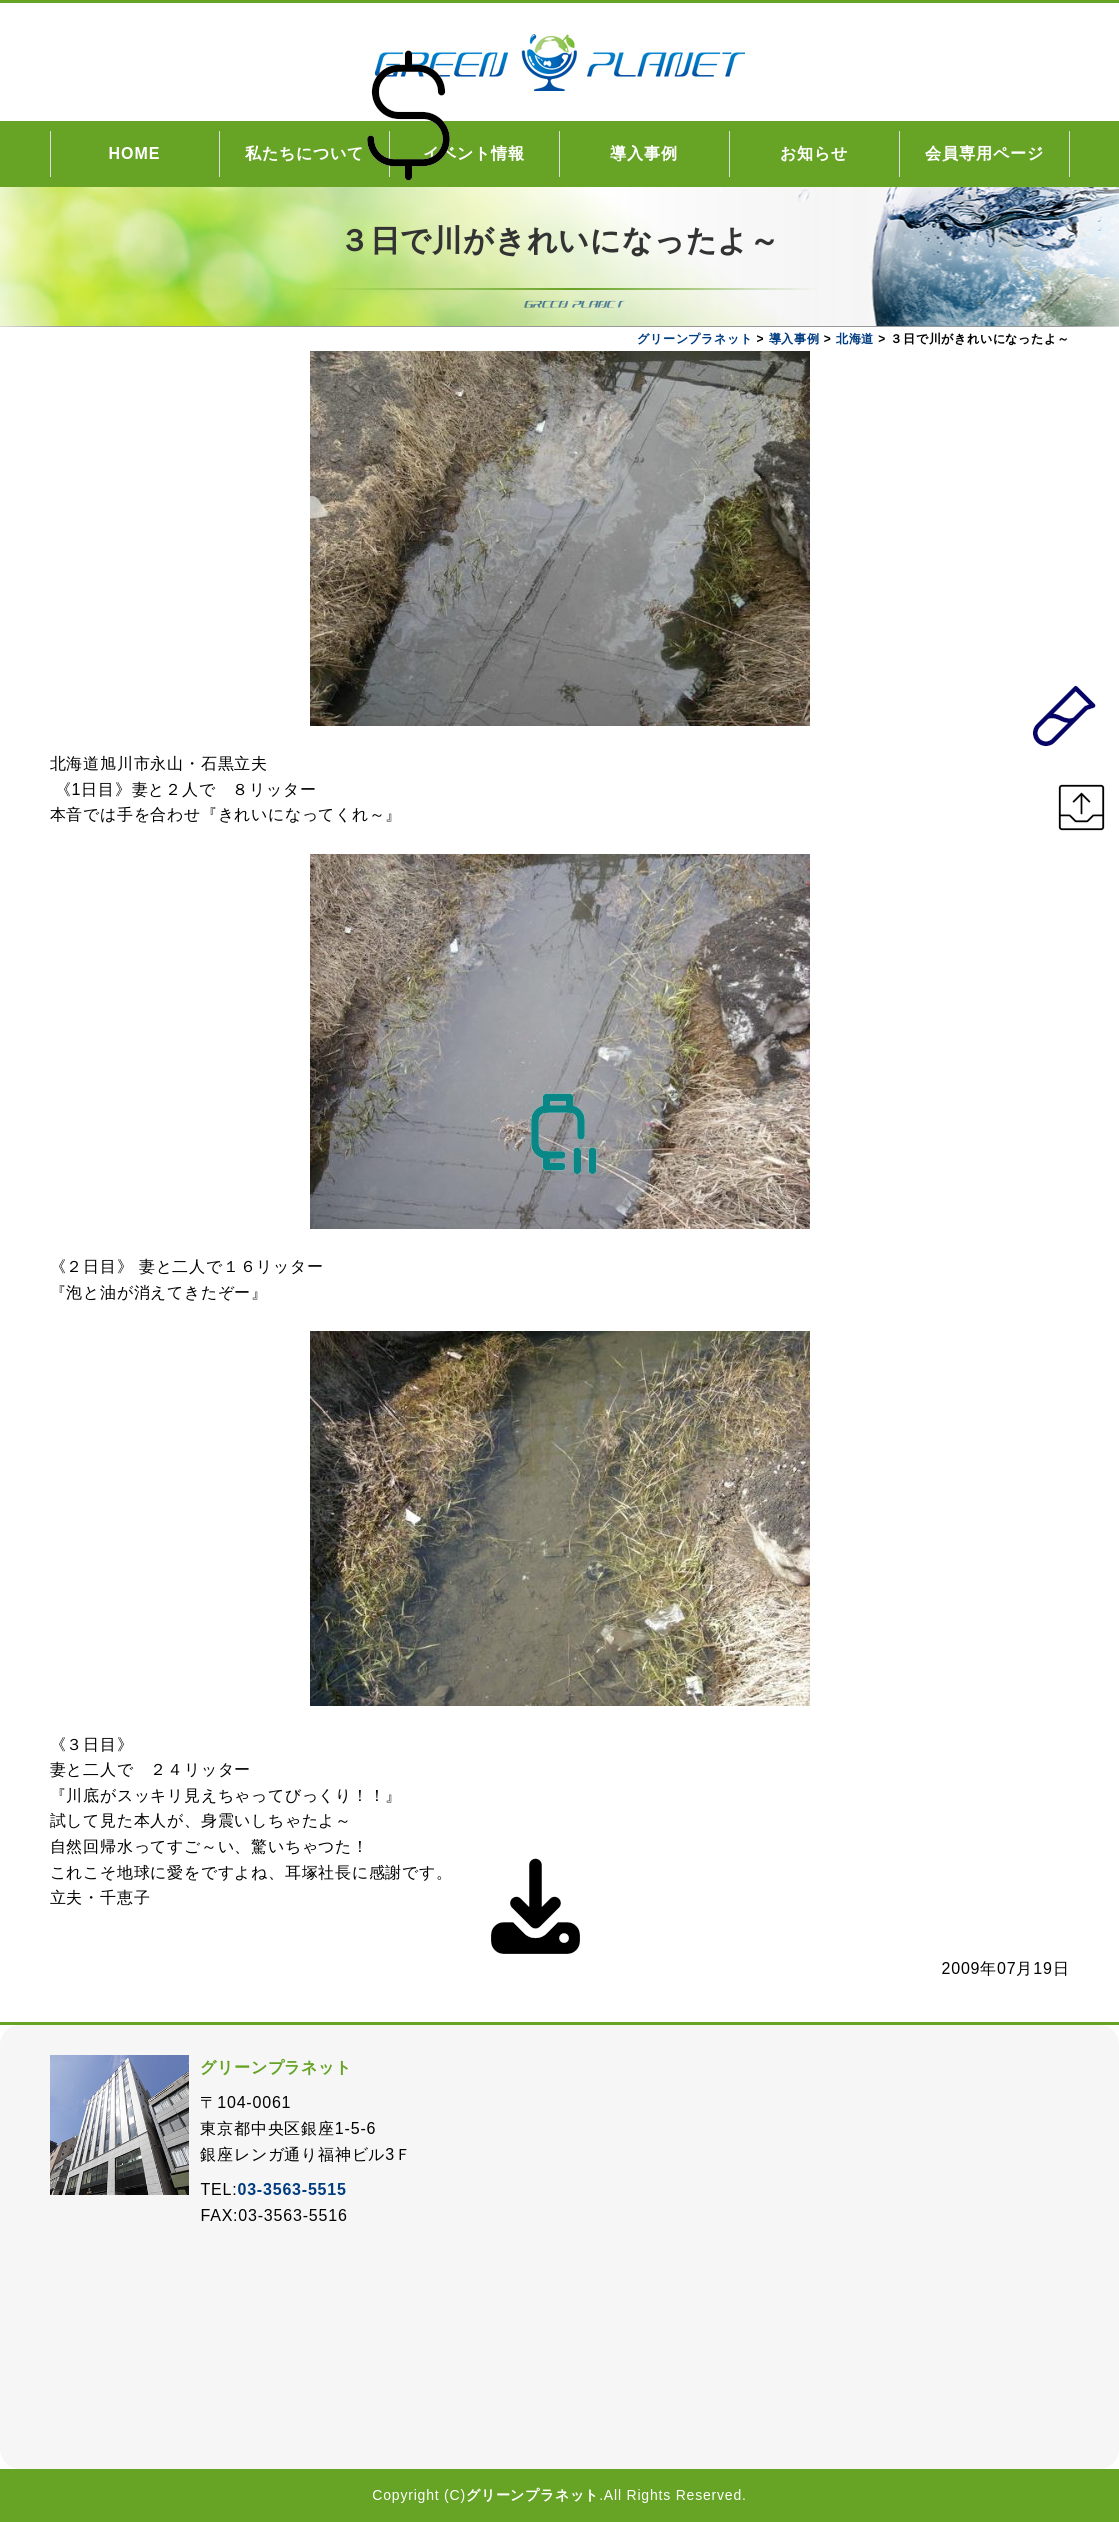  Describe the element at coordinates (1081, 807) in the screenshot. I see `upload file from inbox or tray` at that location.